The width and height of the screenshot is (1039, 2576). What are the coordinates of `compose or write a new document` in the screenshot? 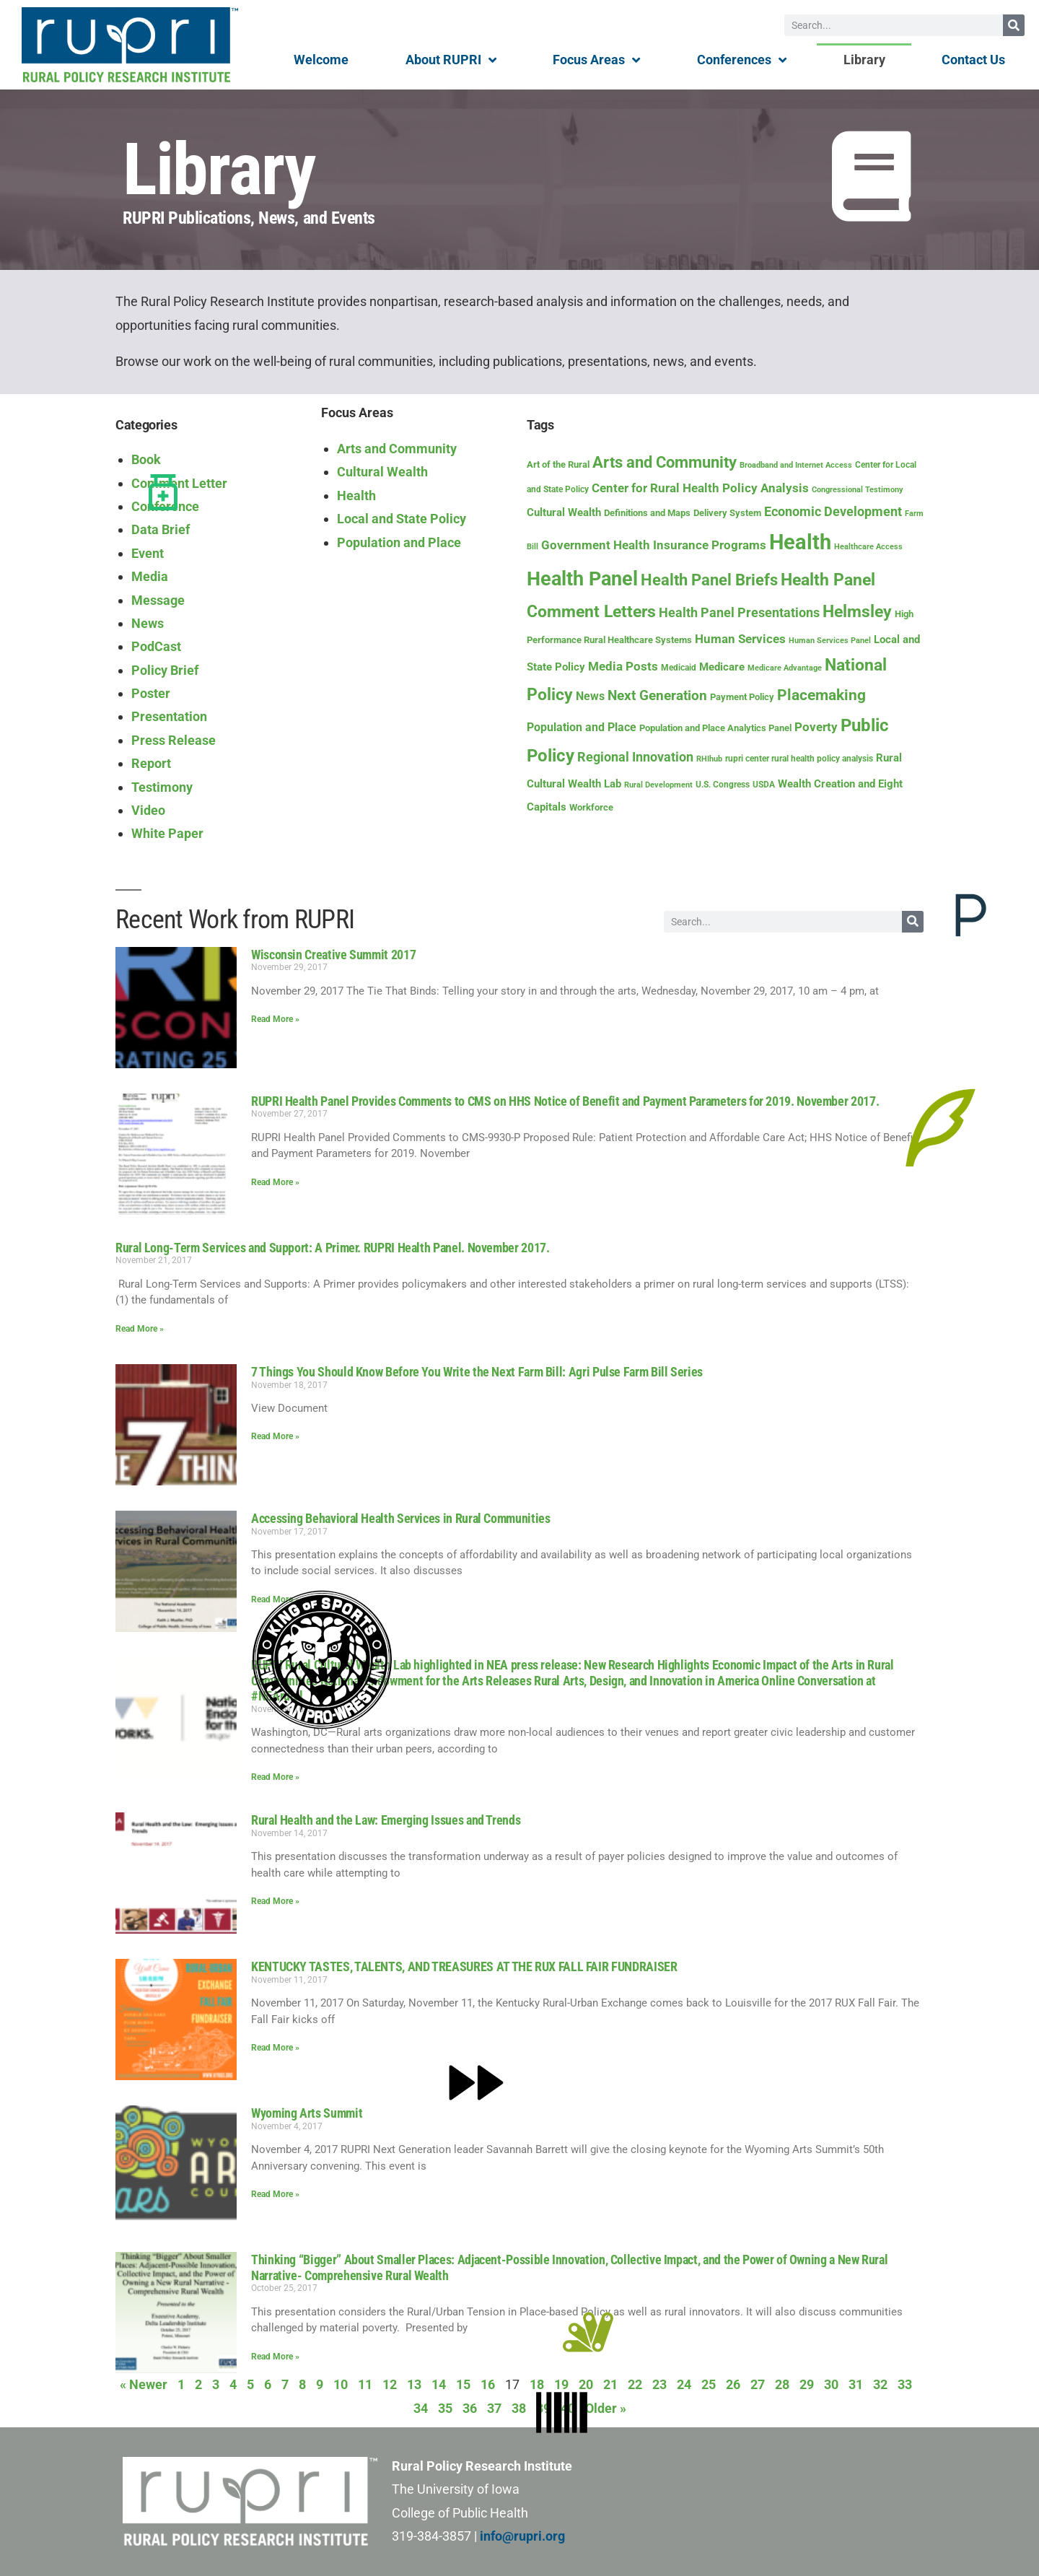 It's located at (940, 1127).